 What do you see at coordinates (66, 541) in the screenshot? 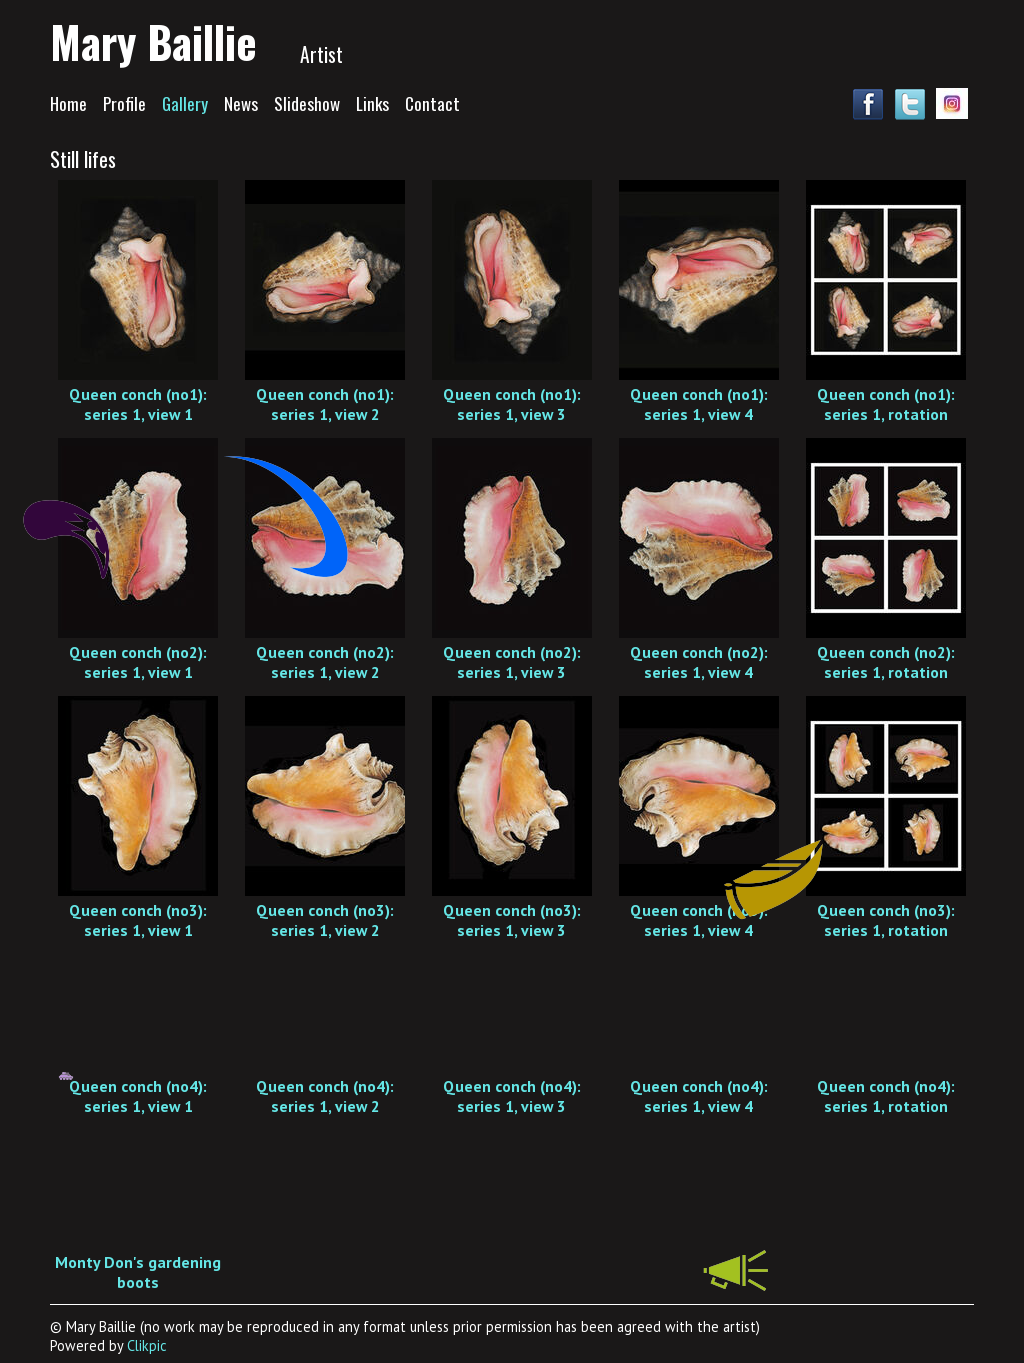
I see `activate claw attack ability` at bounding box center [66, 541].